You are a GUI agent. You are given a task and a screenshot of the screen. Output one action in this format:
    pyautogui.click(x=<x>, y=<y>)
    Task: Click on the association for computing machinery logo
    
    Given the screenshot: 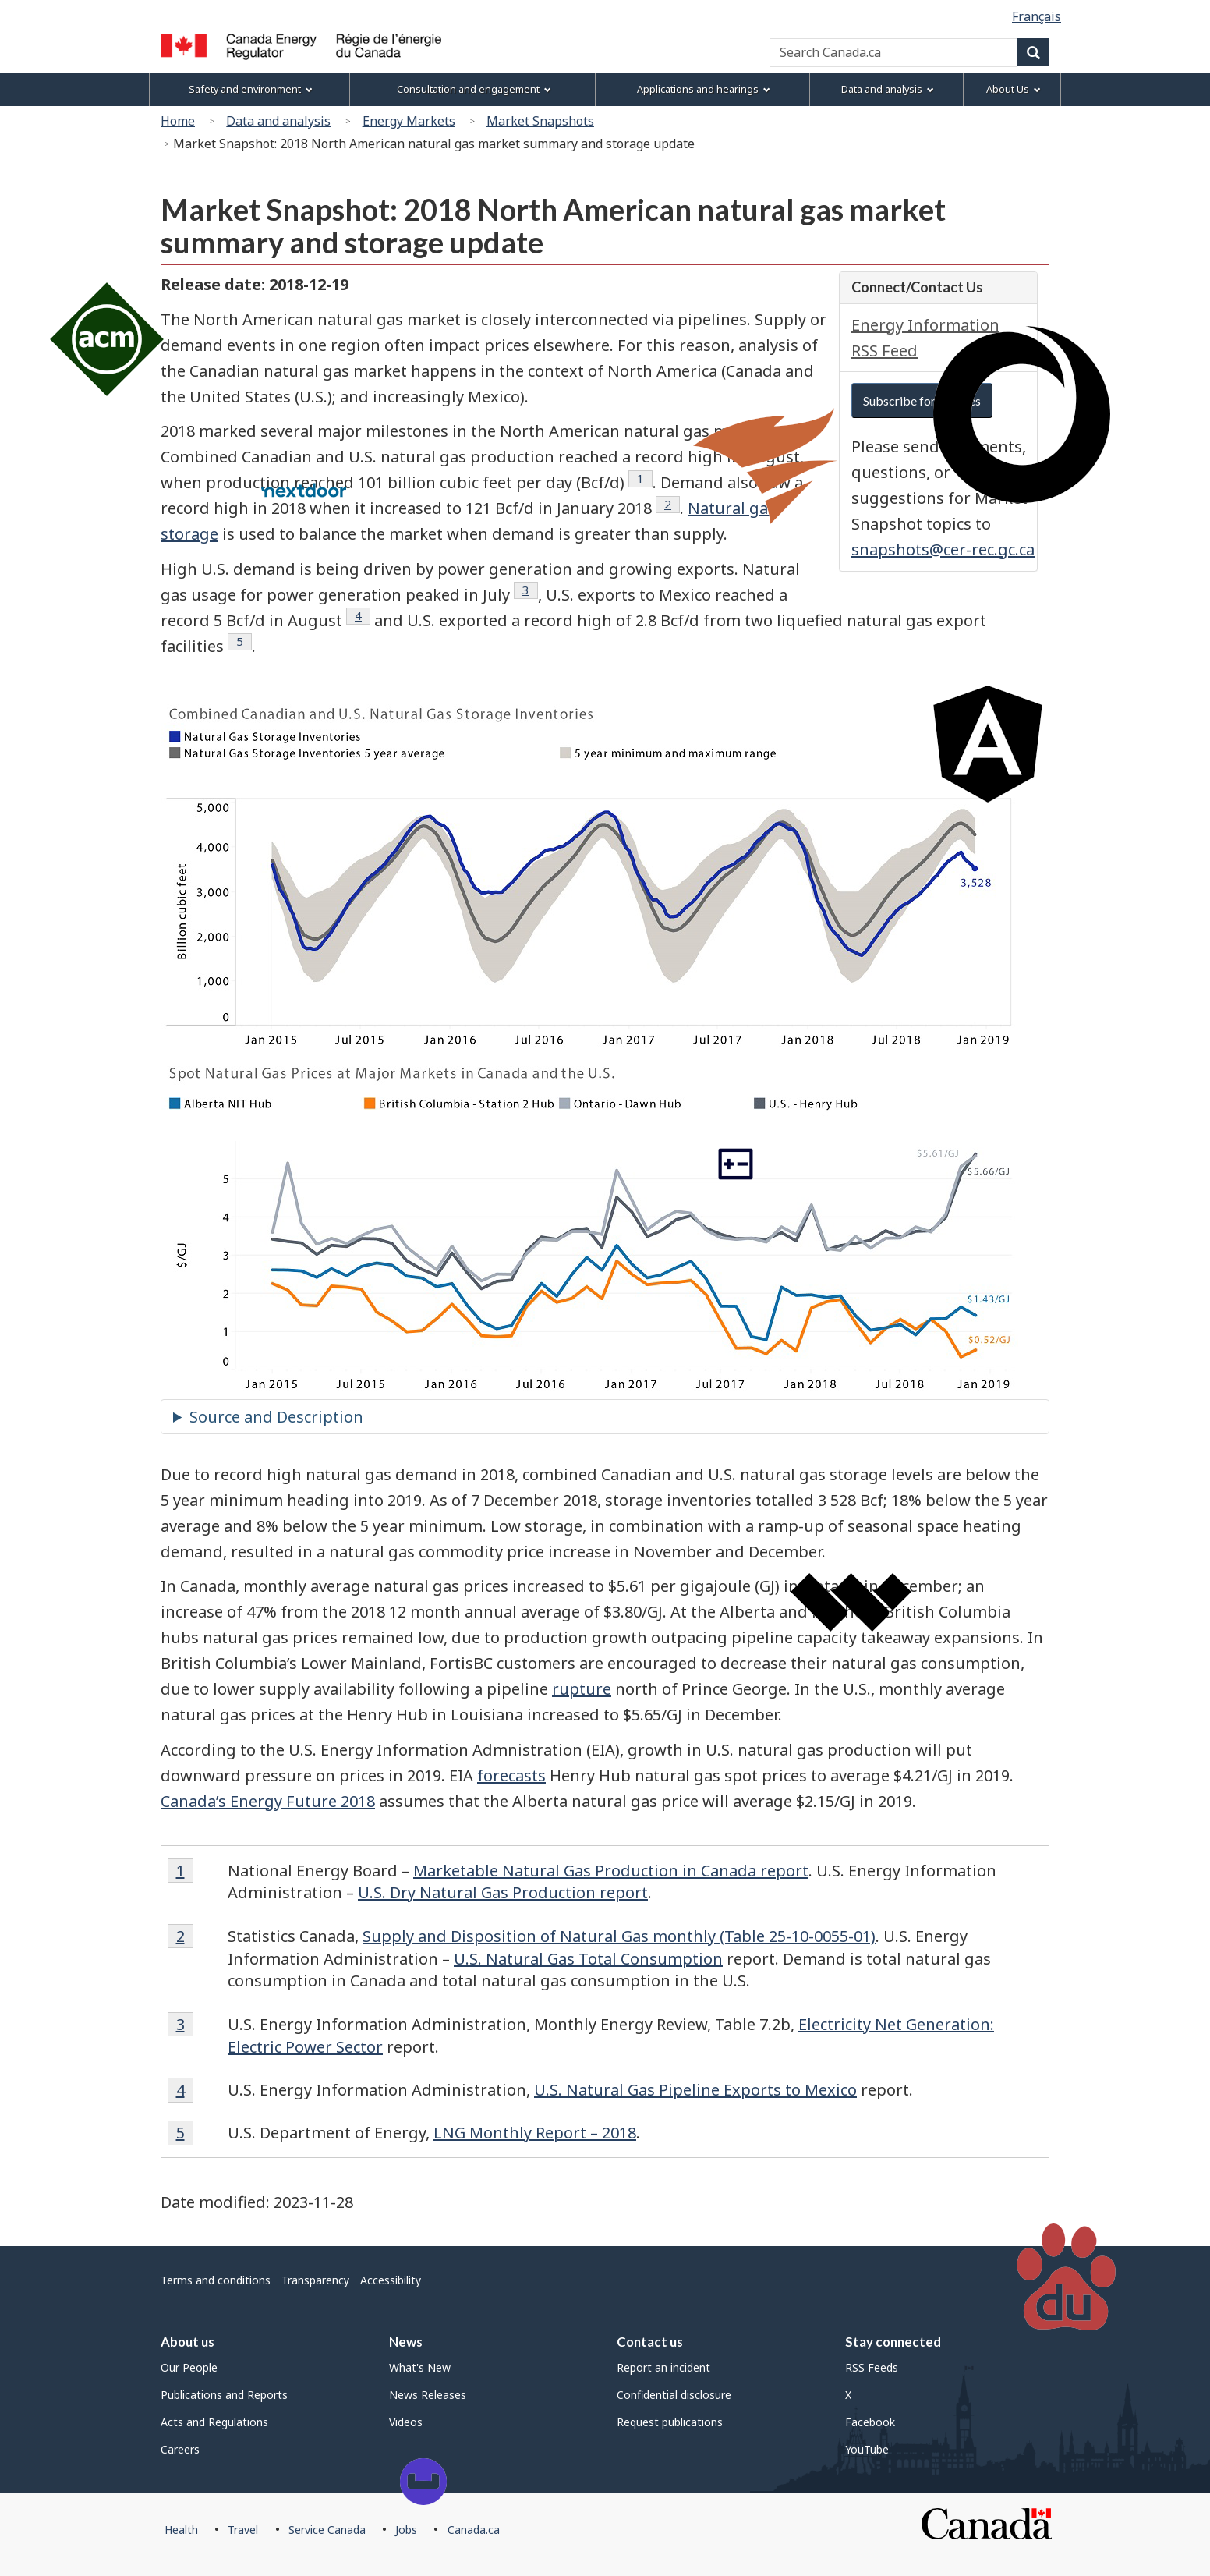 What is the action you would take?
    pyautogui.click(x=107, y=339)
    